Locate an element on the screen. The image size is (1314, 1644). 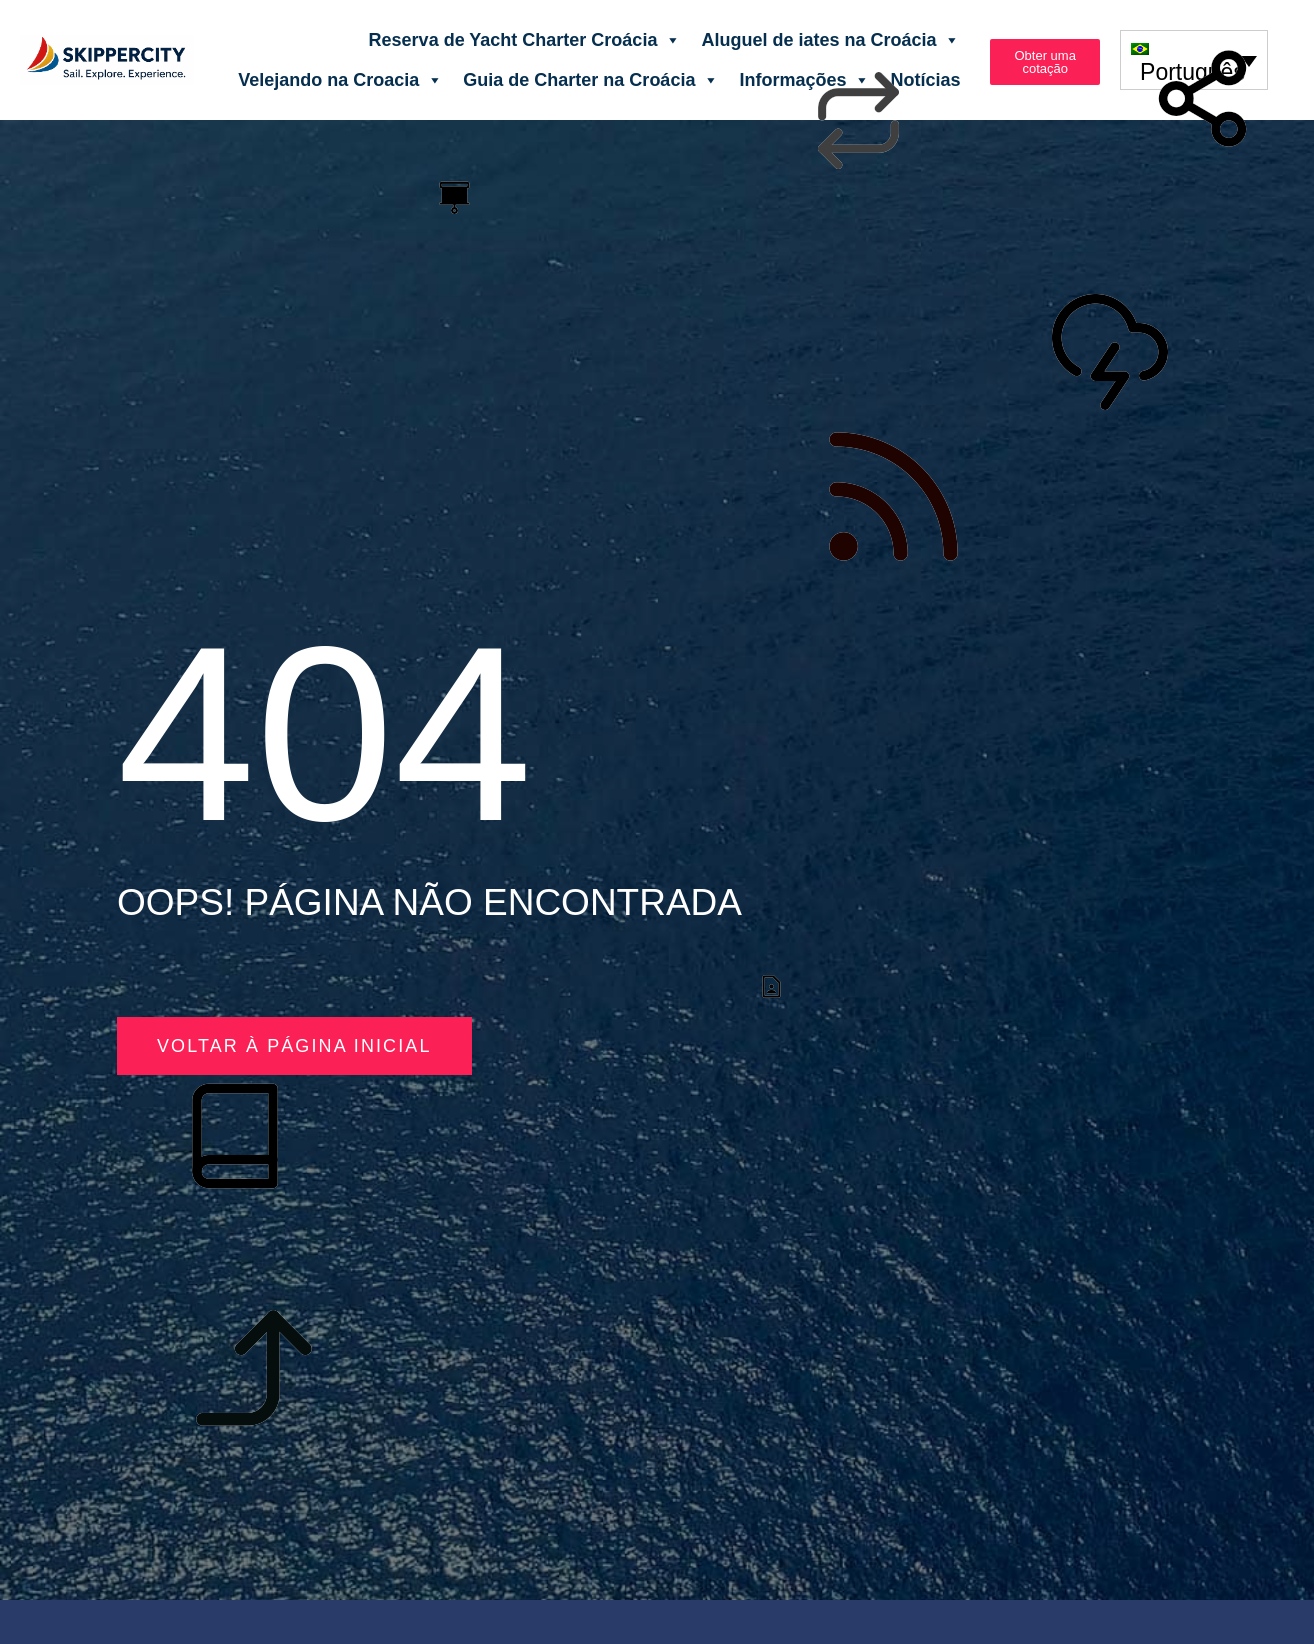
subscribe to RSS feed is located at coordinates (893, 496).